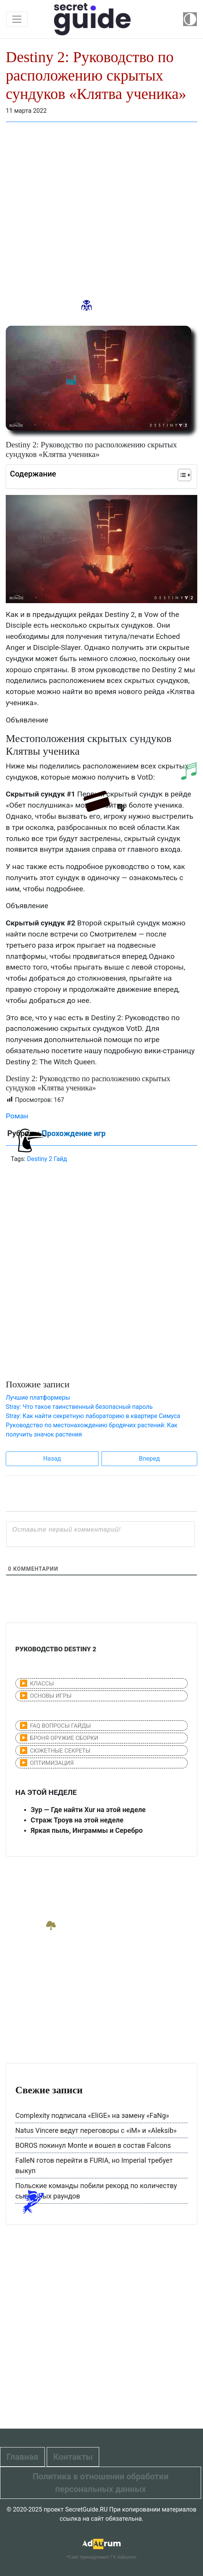 This screenshot has height=2576, width=203. I want to click on play music or audio, so click(189, 771).